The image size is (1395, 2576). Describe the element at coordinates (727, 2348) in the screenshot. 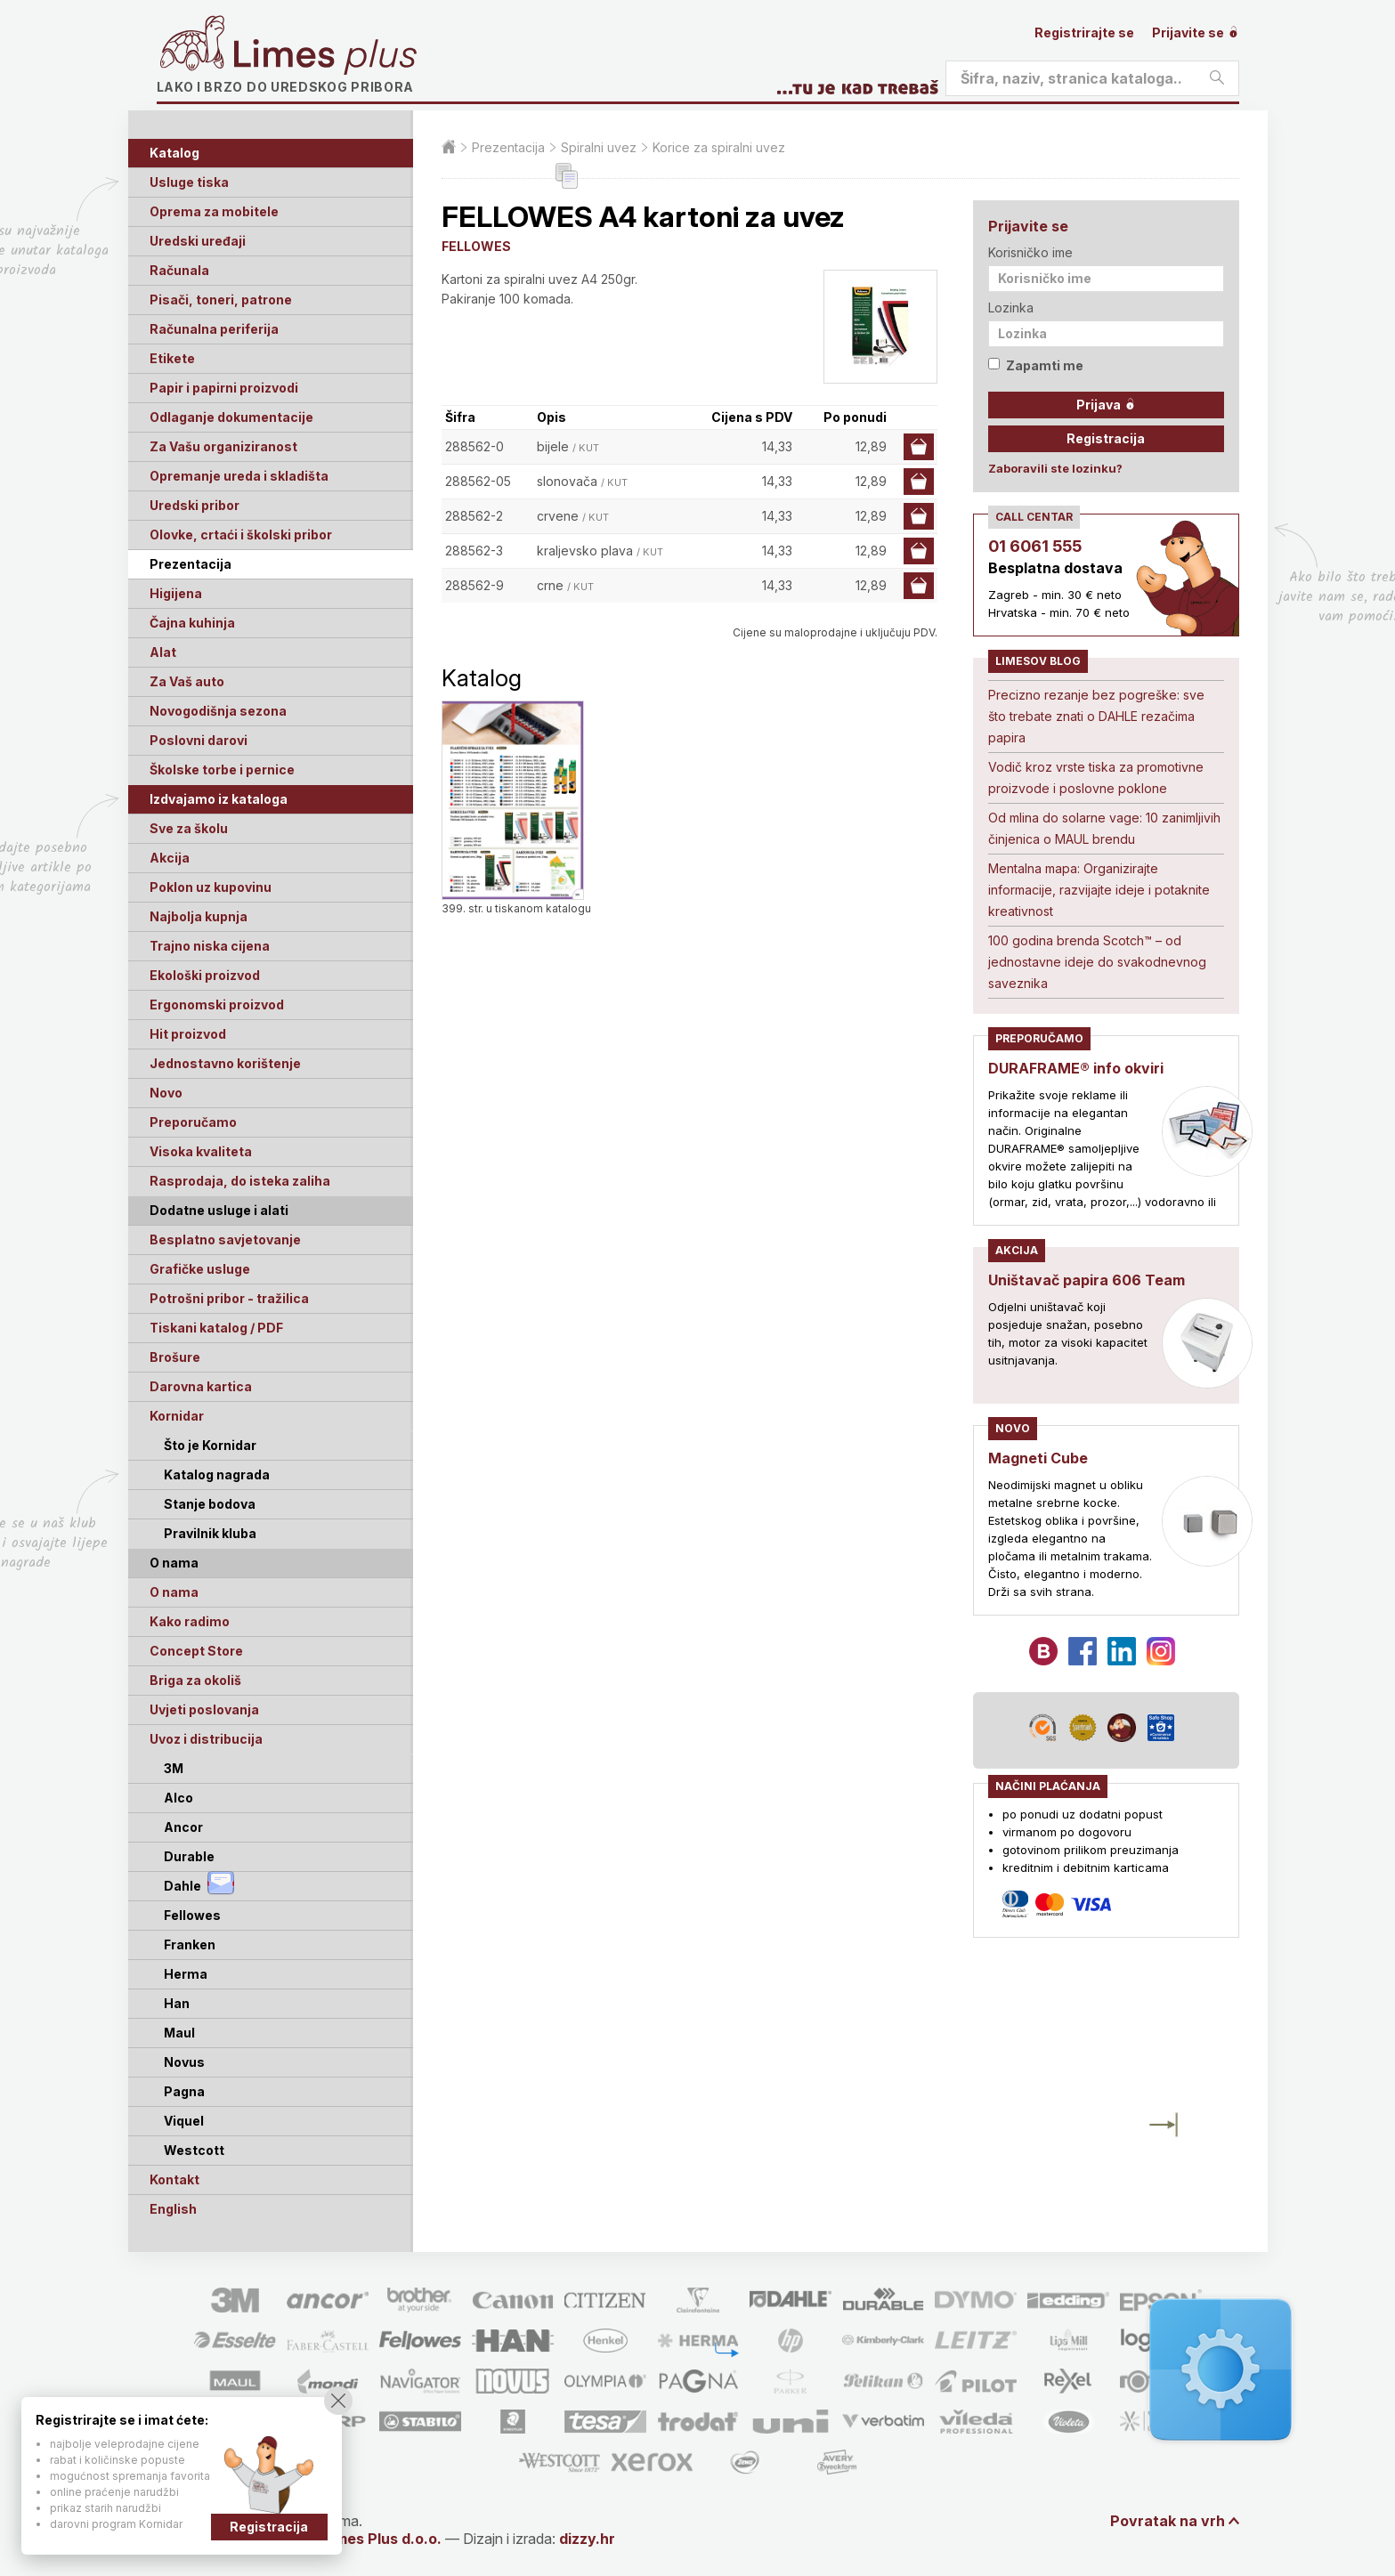

I see `forward an email to another recipient` at that location.